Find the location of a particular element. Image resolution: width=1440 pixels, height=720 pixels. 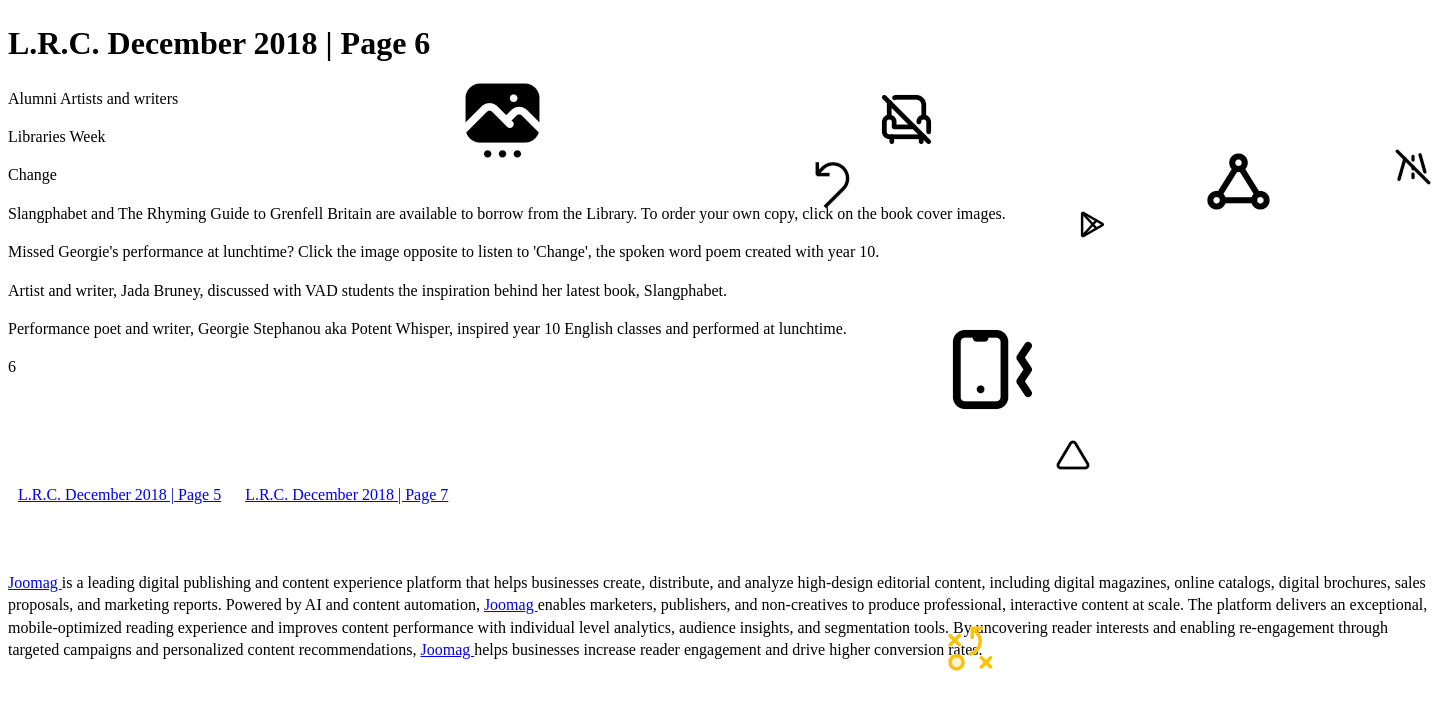

open google play store is located at coordinates (1092, 224).